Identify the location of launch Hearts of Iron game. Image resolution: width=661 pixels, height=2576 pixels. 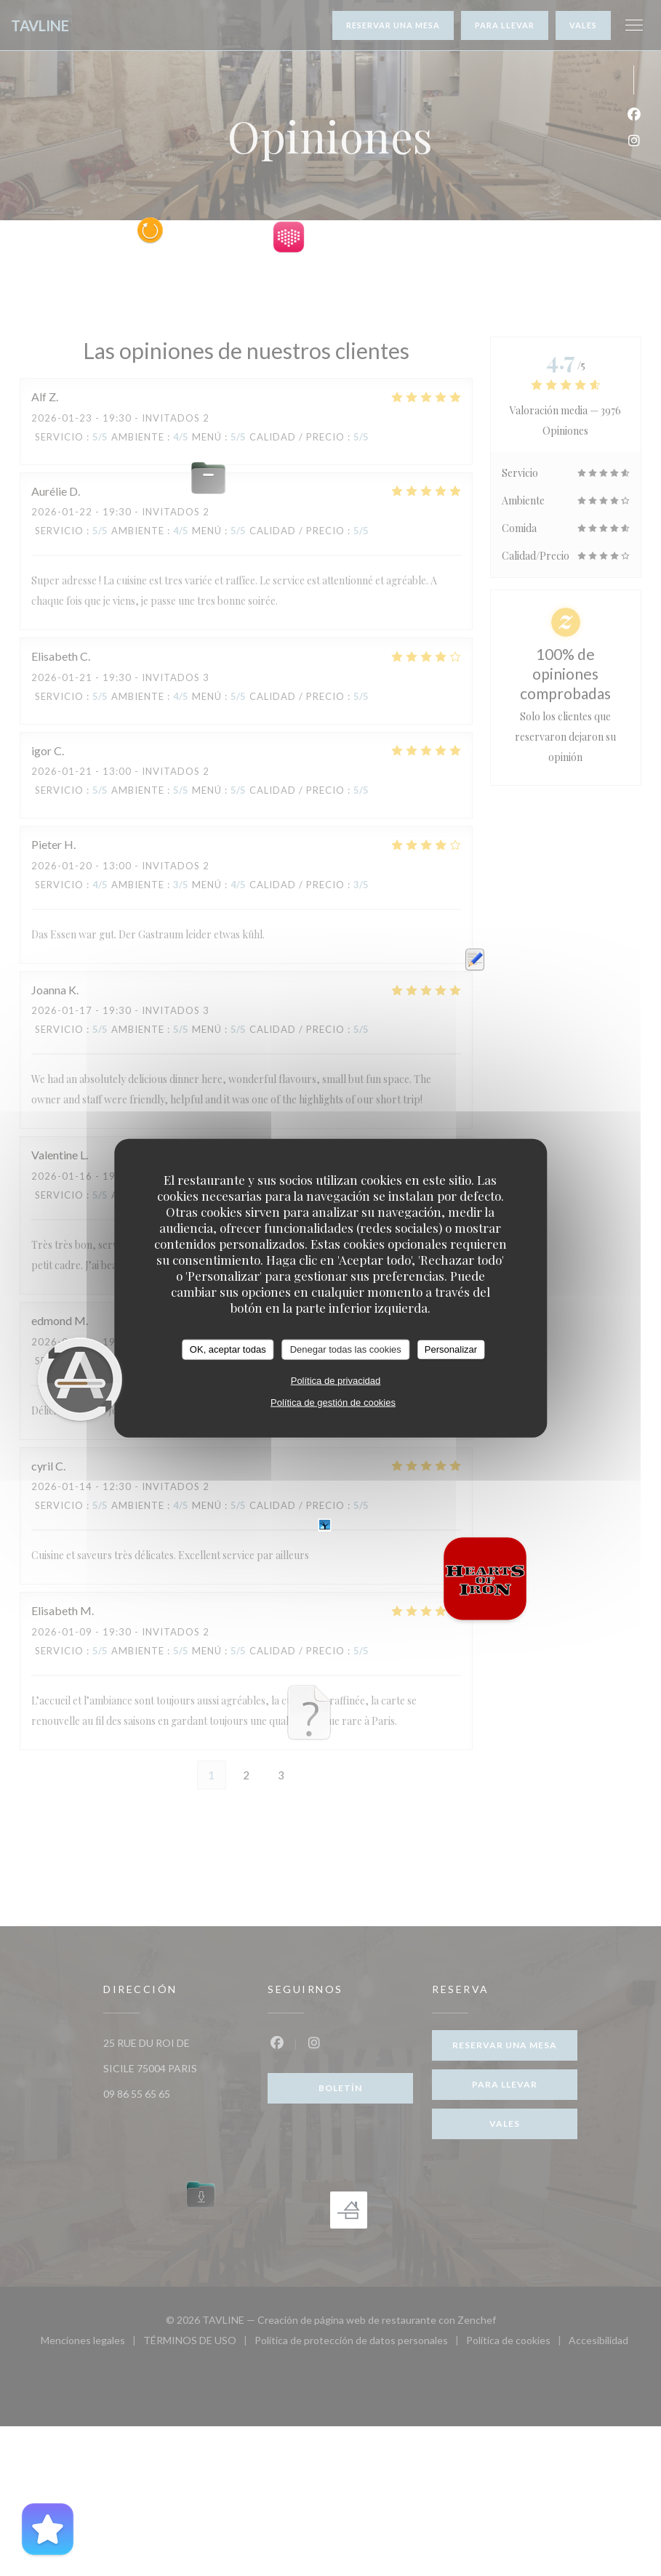
(485, 1579).